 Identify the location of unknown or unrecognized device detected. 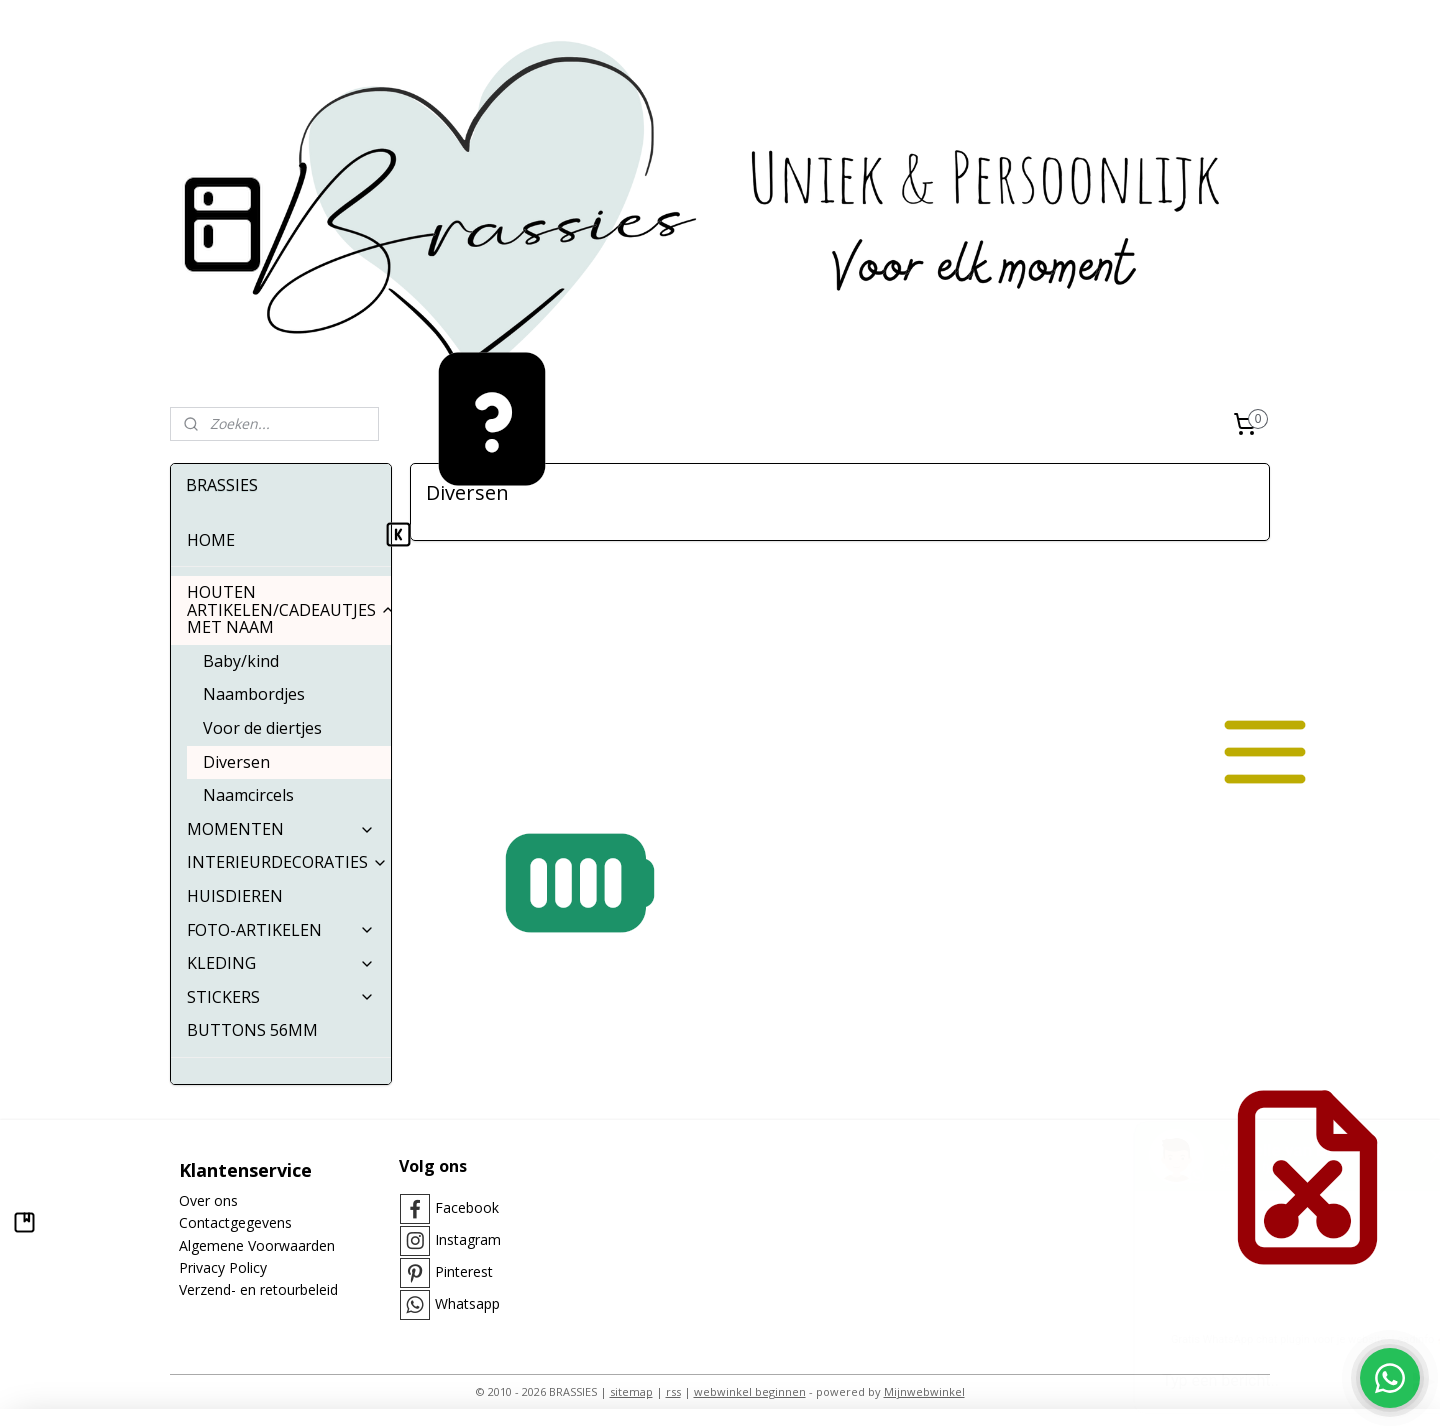
(492, 419).